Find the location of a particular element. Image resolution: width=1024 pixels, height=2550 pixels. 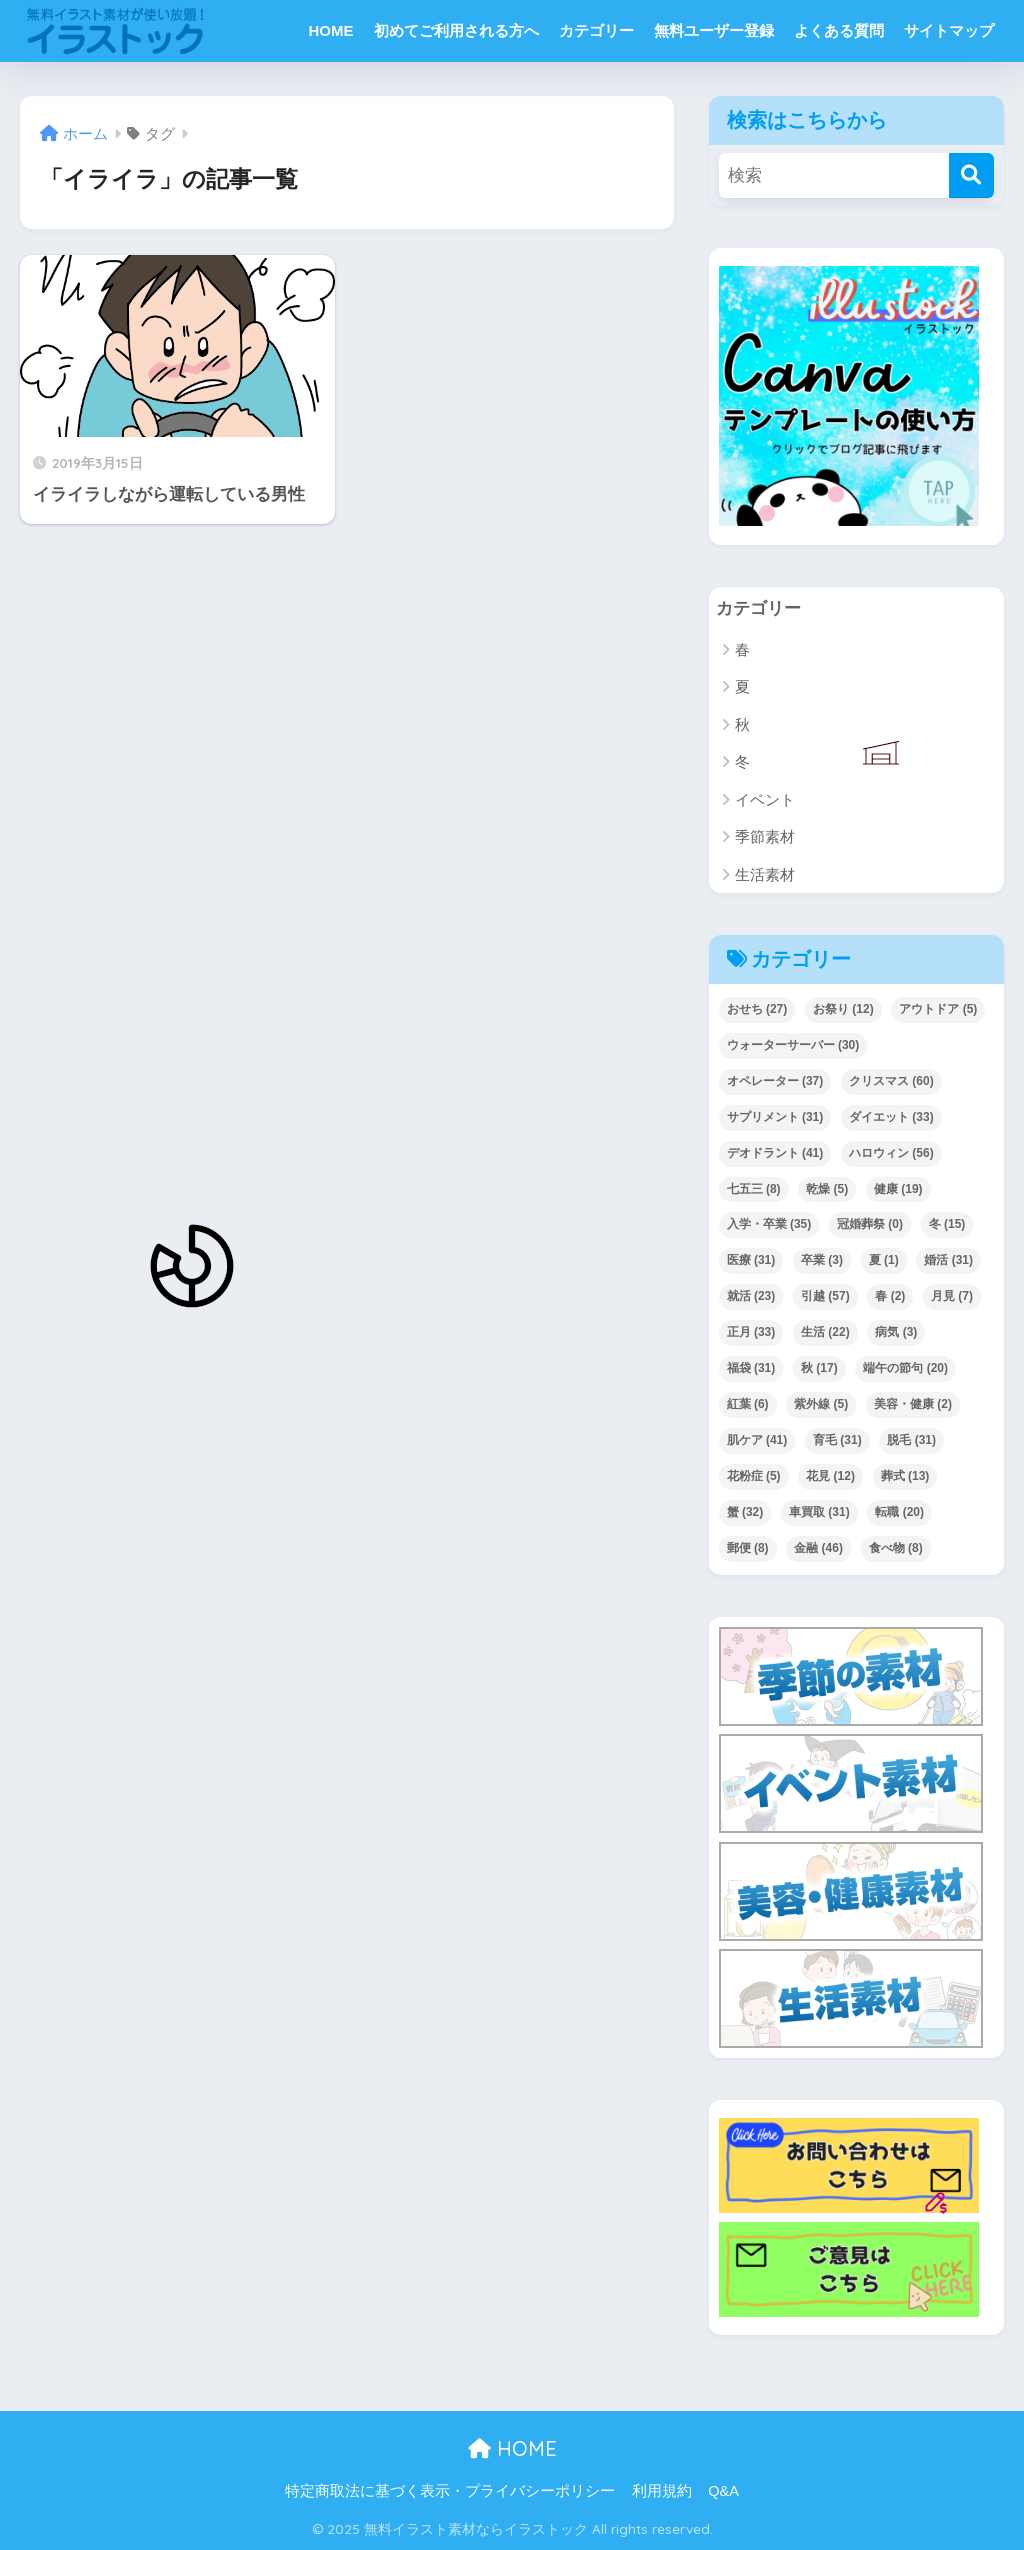

edit pricing or cost information is located at coordinates (935, 2201).